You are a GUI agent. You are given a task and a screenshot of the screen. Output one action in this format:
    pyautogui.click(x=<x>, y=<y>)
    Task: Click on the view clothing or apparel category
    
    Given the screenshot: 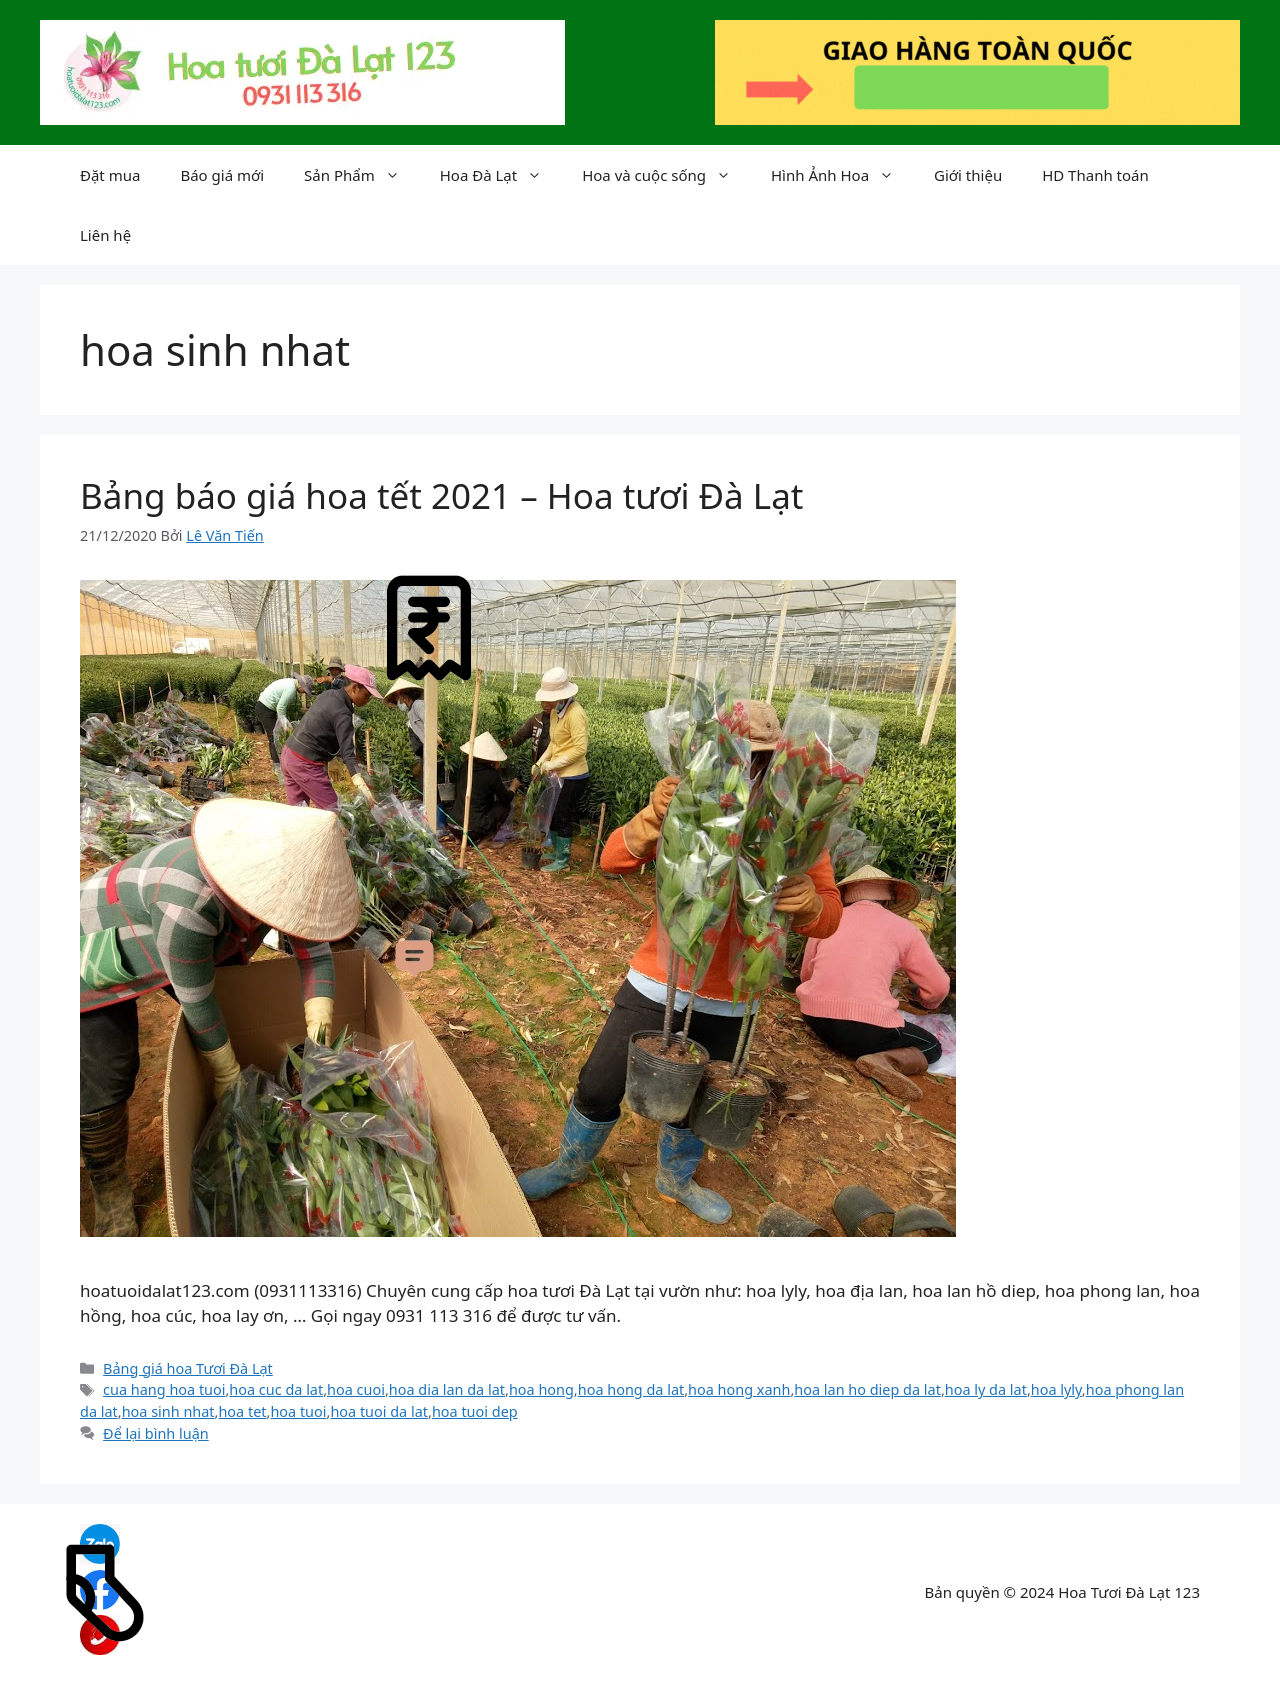 What is the action you would take?
    pyautogui.click(x=105, y=1593)
    